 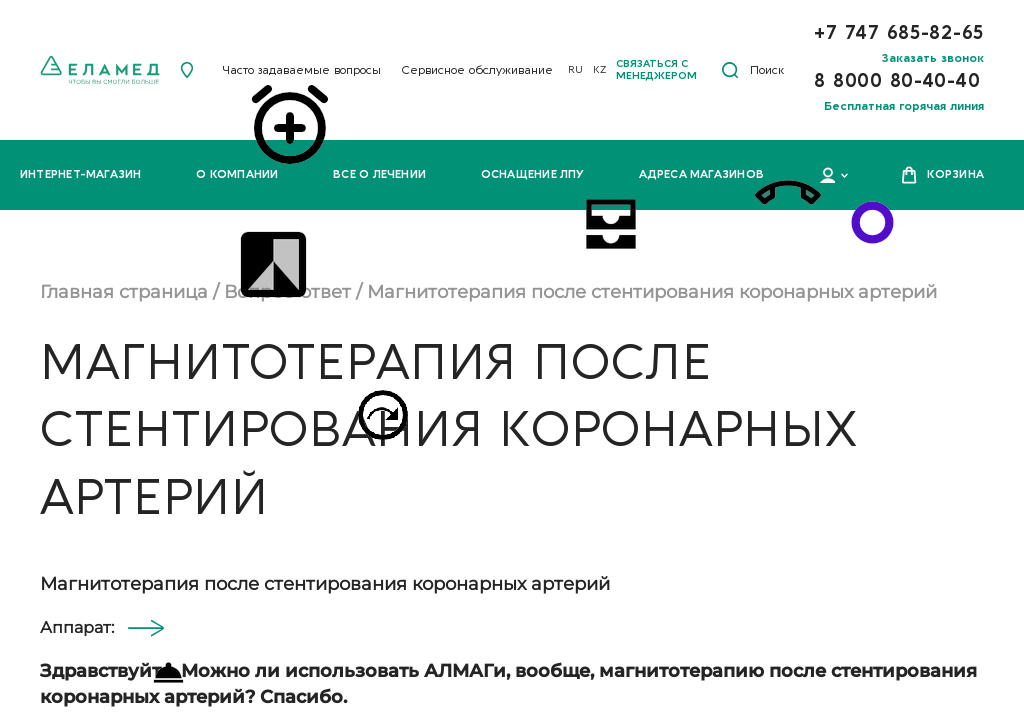 What do you see at coordinates (383, 415) in the screenshot?
I see `skip to next scheduled item` at bounding box center [383, 415].